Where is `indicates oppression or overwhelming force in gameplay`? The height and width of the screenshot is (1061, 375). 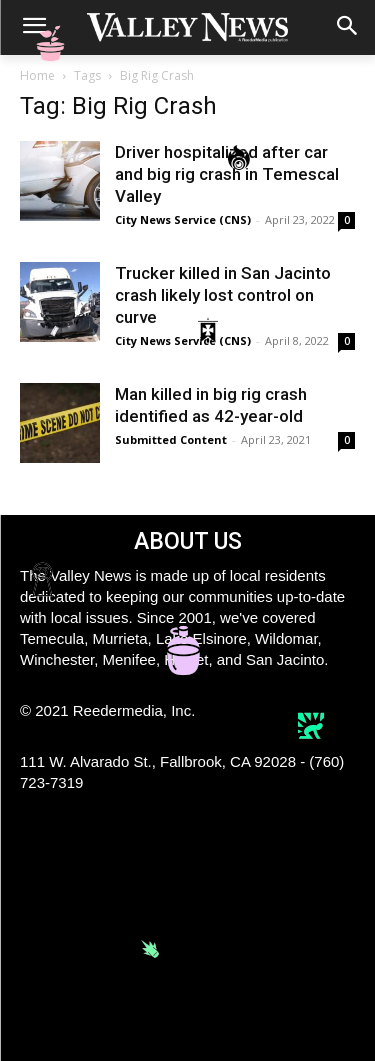 indicates oppression or overwhelming force in gameplay is located at coordinates (311, 726).